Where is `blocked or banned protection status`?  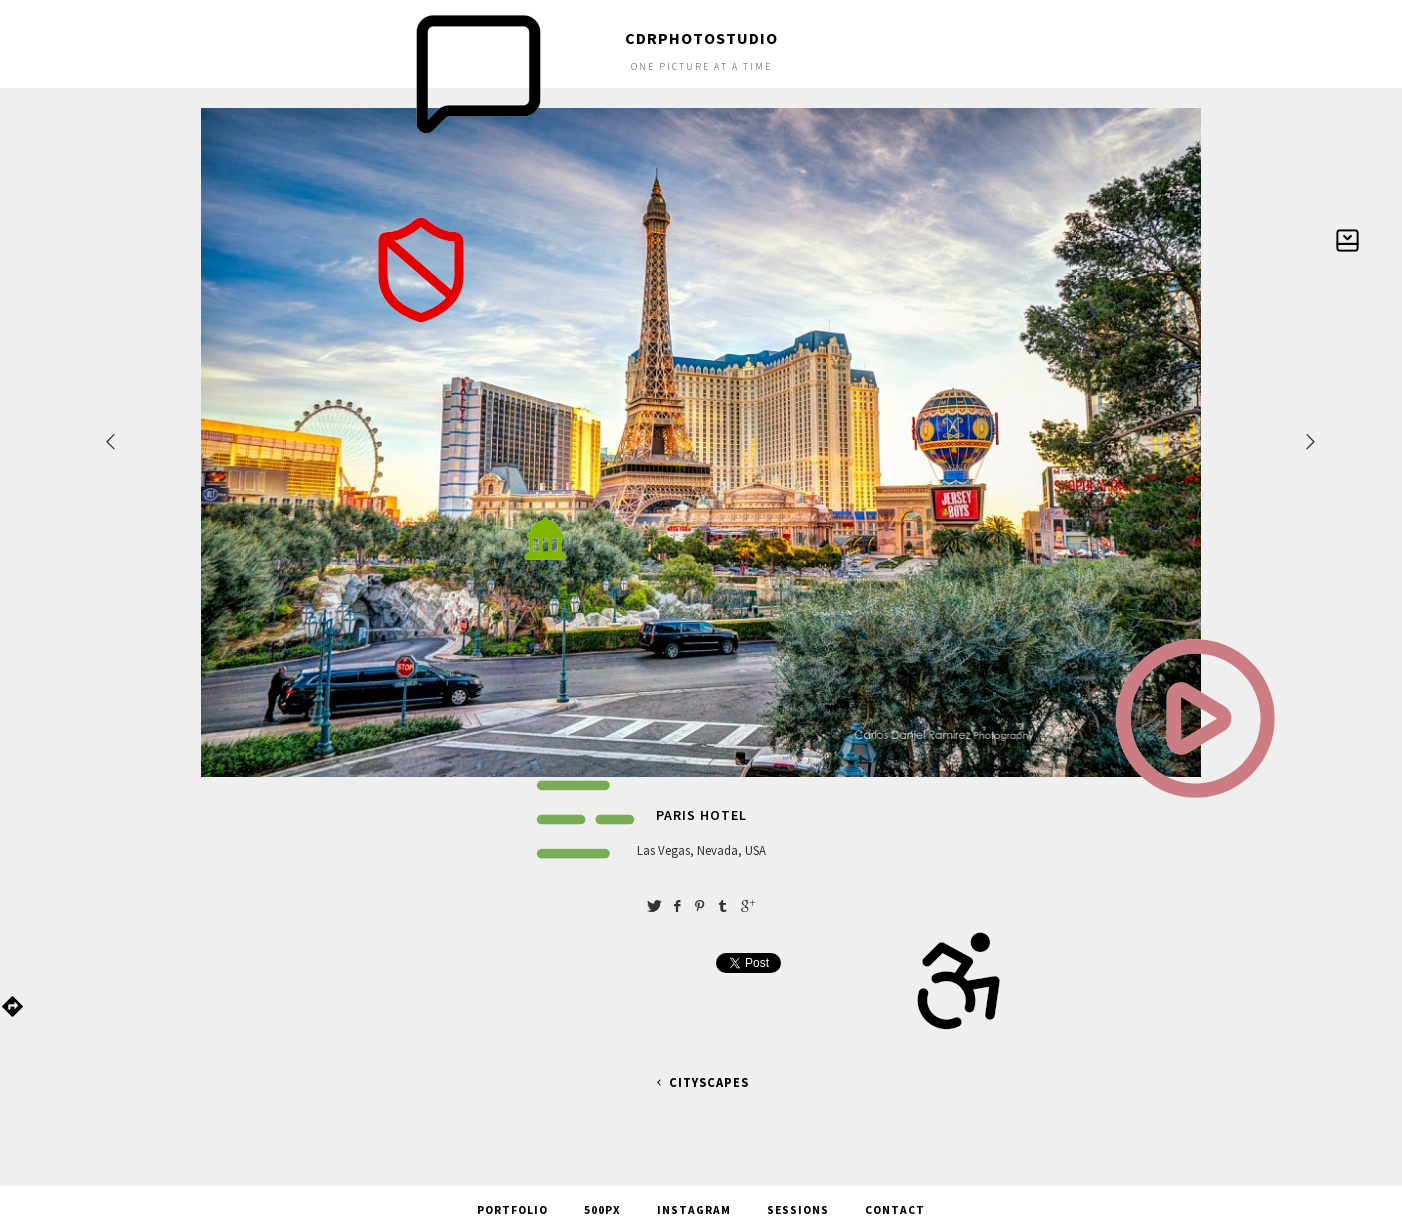 blocked or banned protection status is located at coordinates (421, 270).